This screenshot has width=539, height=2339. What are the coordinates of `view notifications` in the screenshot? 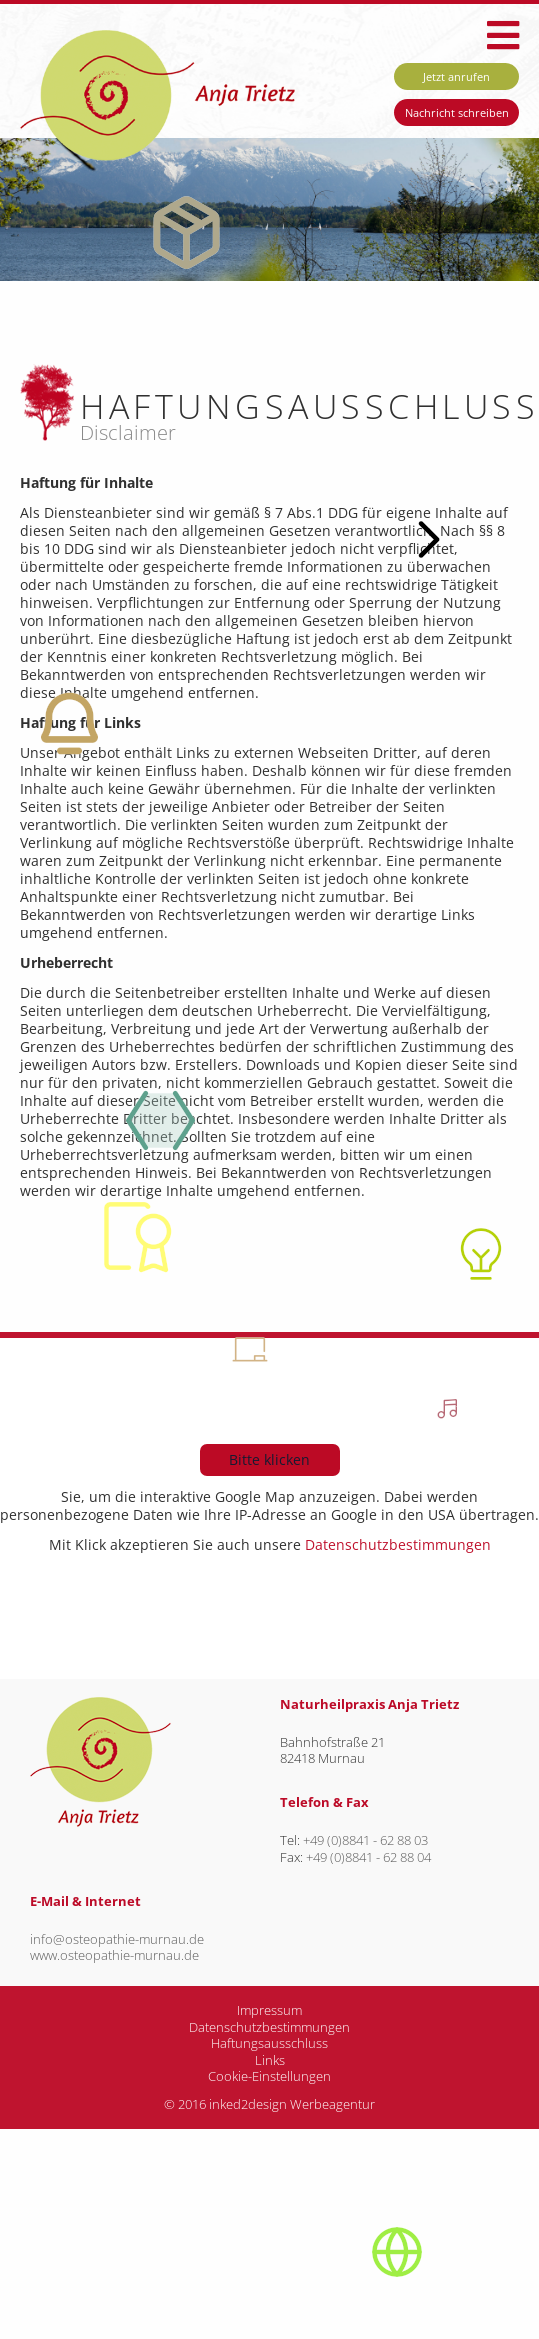 It's located at (69, 723).